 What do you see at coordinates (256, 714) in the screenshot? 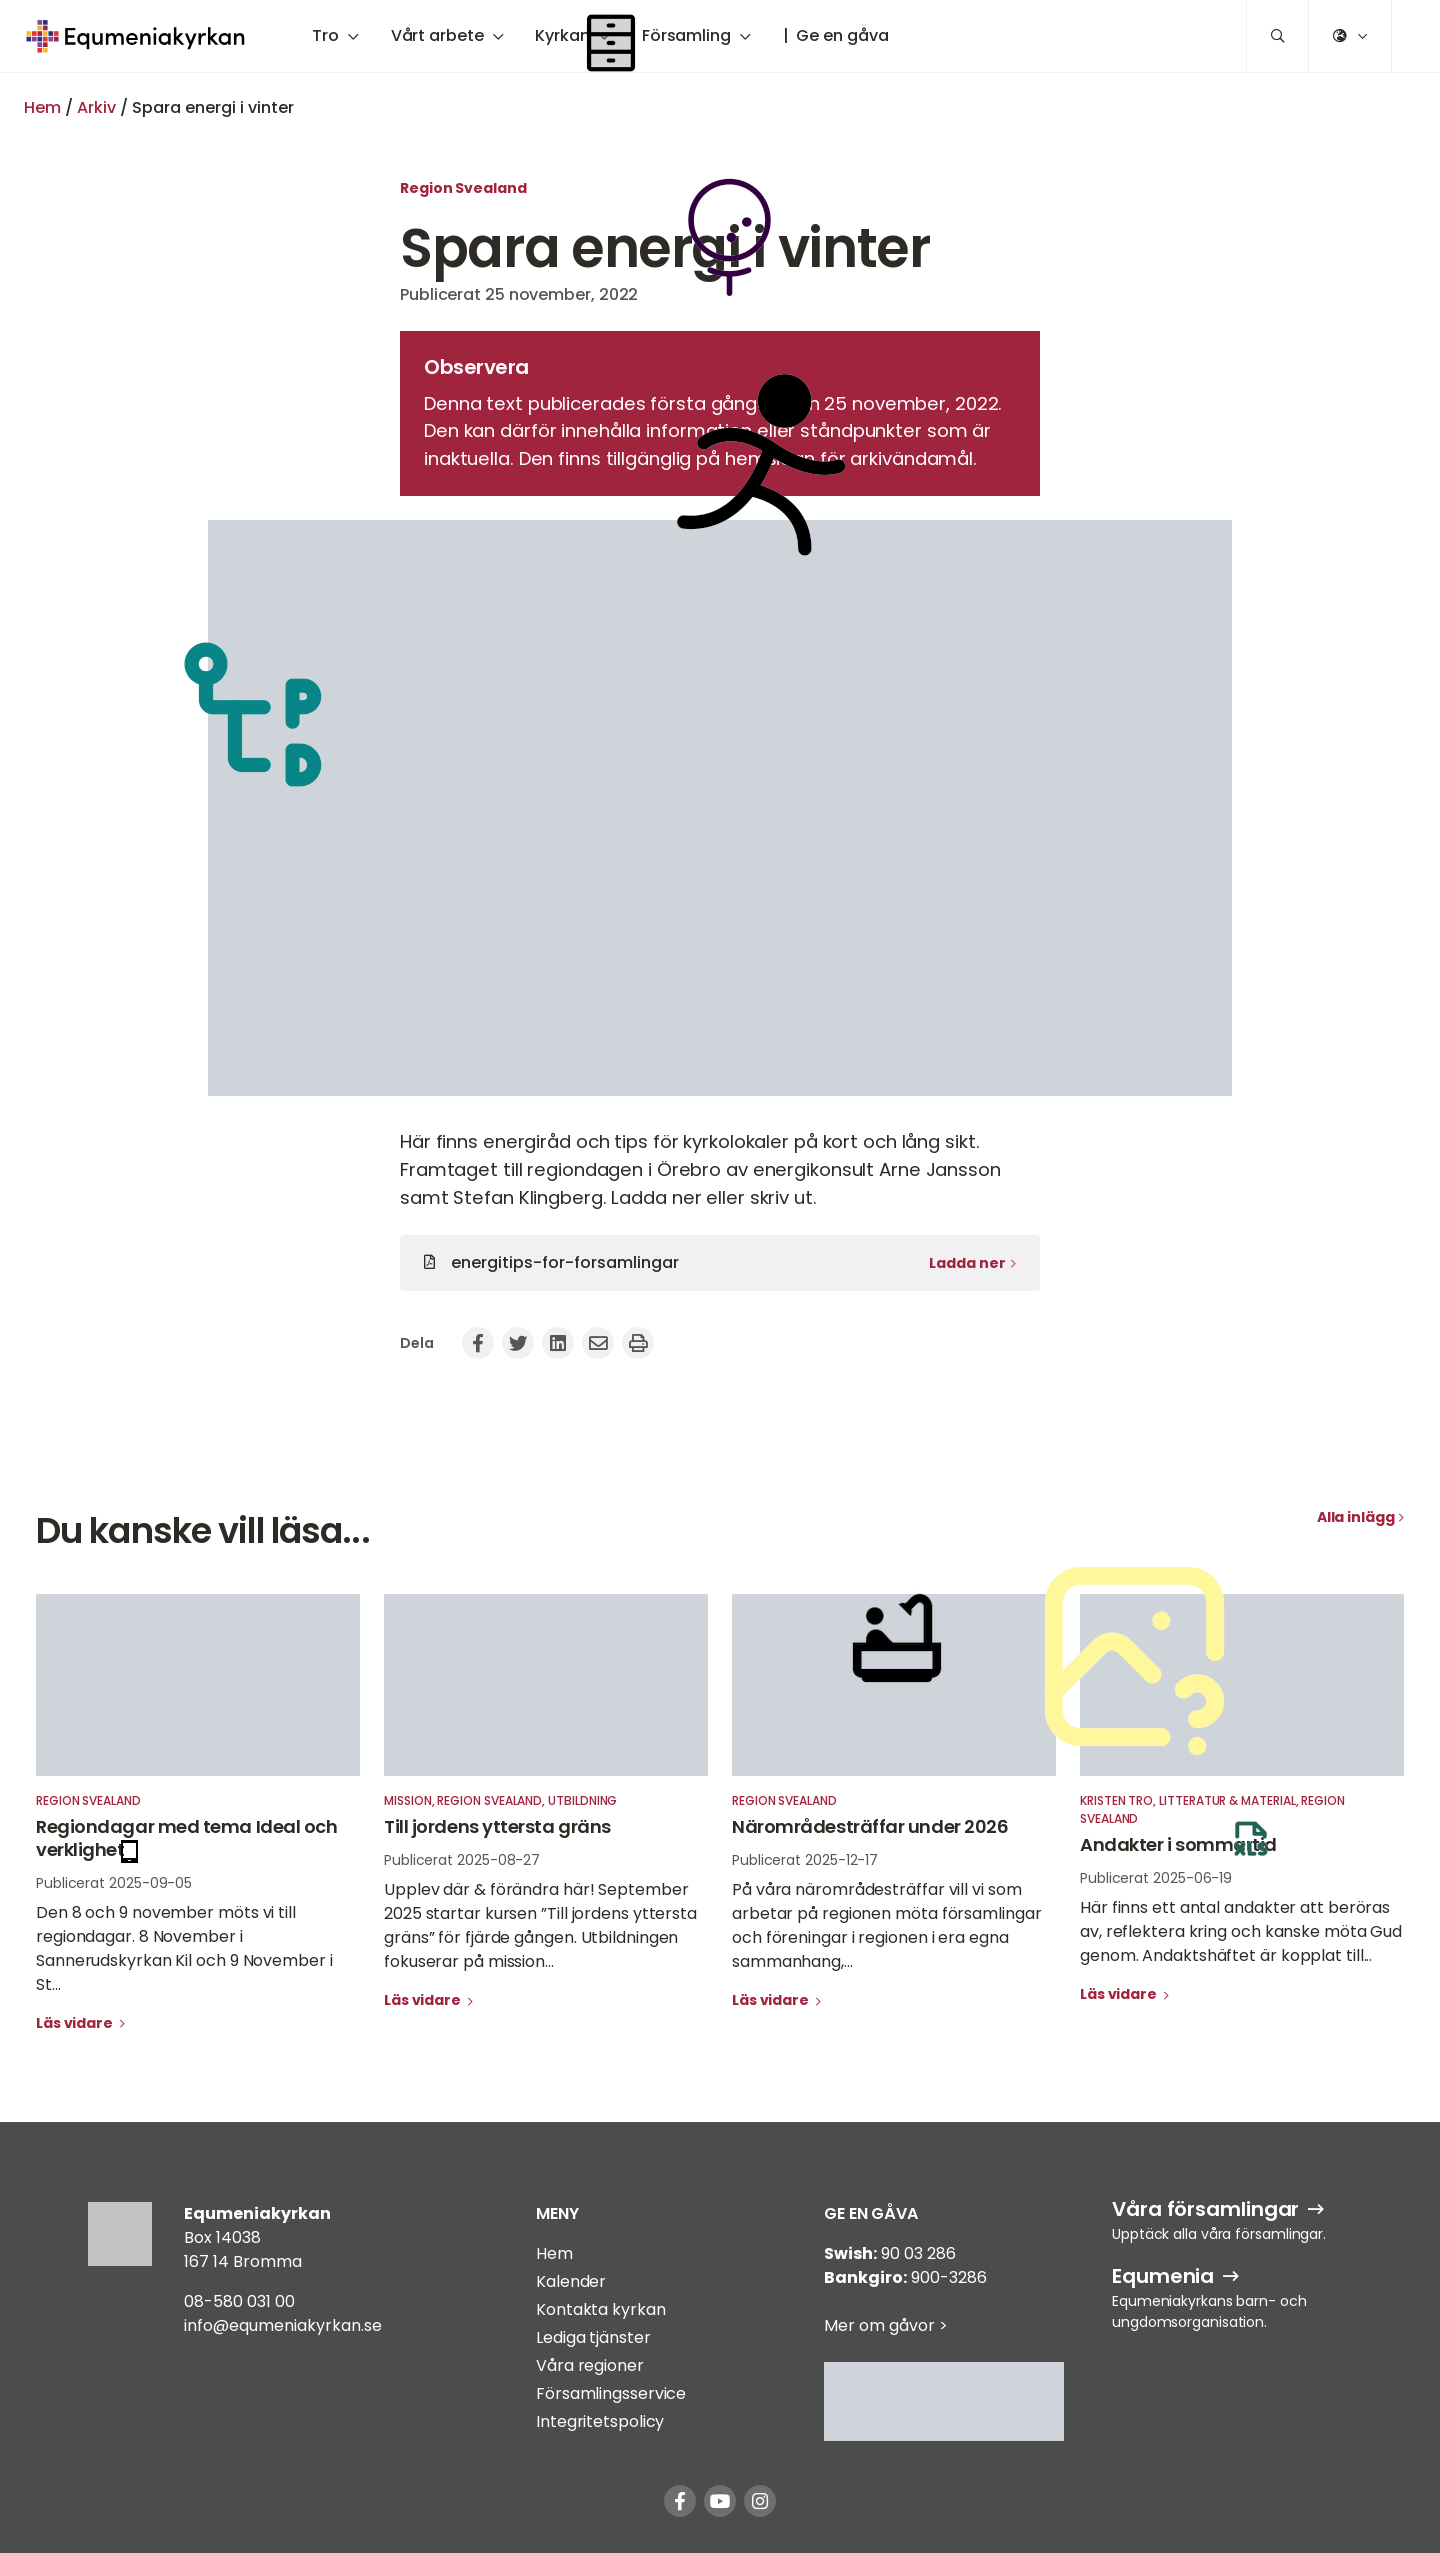
I see `select automatic transmission mode` at bounding box center [256, 714].